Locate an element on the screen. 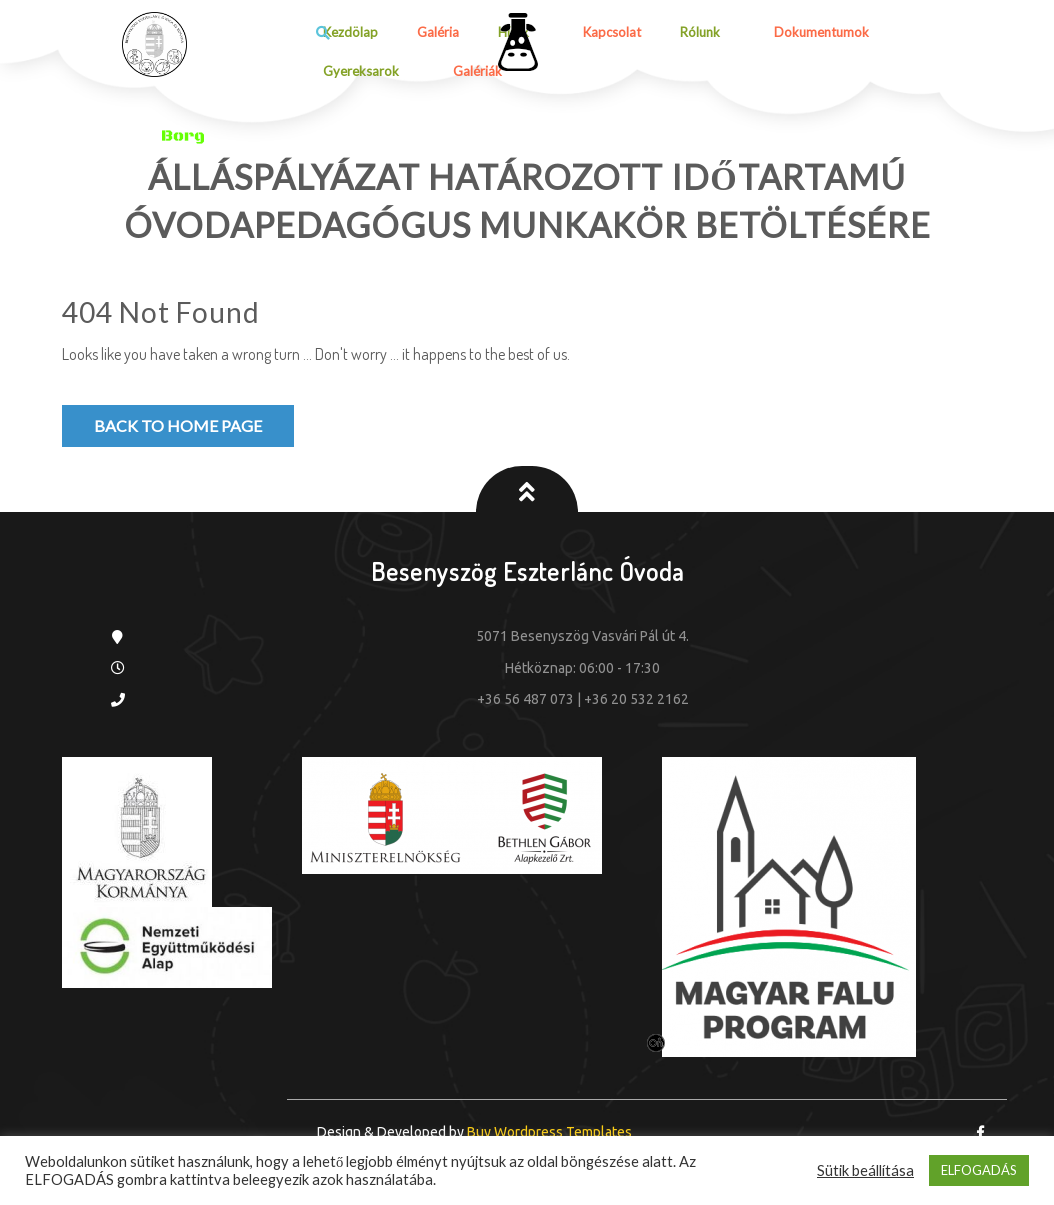 The width and height of the screenshot is (1054, 1205). i18next internationalization library logo is located at coordinates (518, 42).